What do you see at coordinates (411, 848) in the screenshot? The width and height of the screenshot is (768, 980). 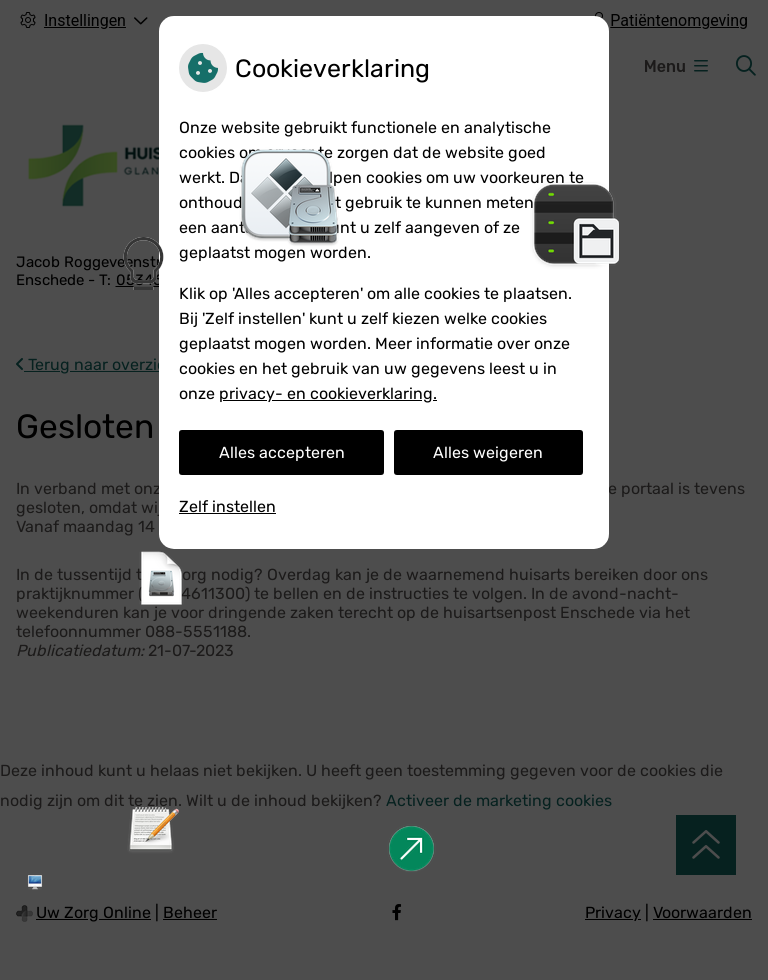 I see `indicates a symbolic link or shortcut to another file` at bounding box center [411, 848].